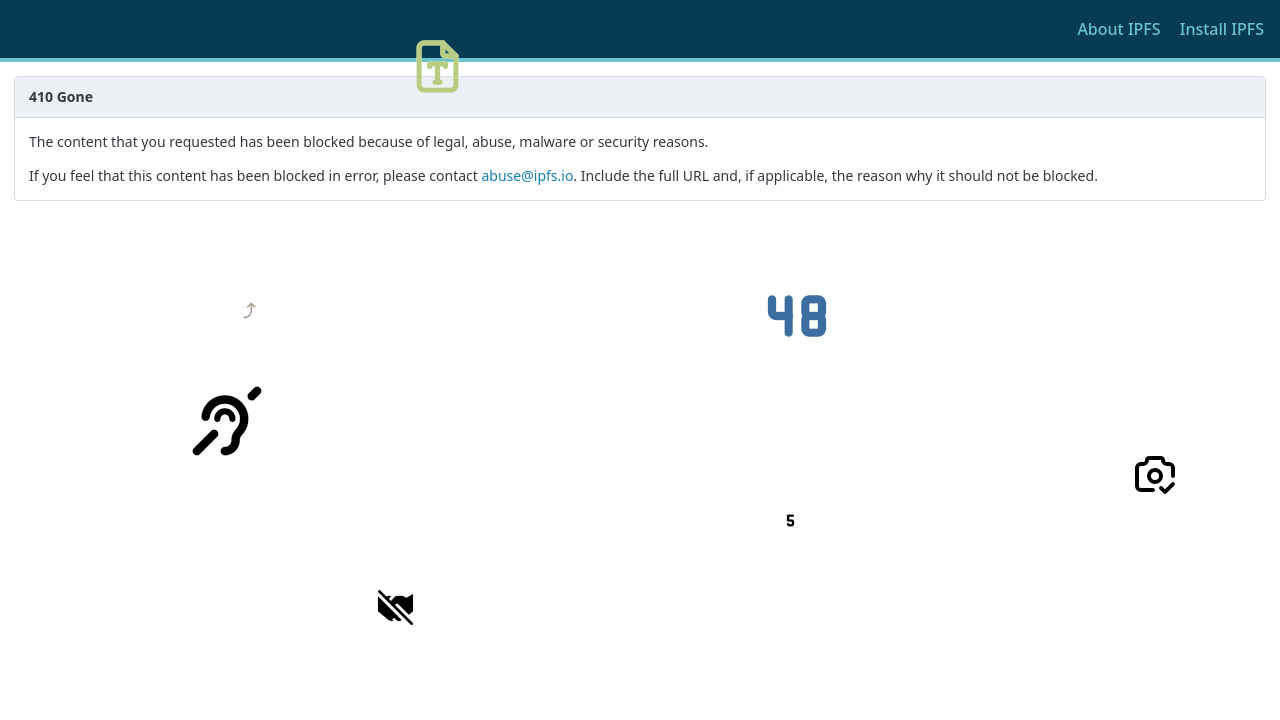  What do you see at coordinates (227, 421) in the screenshot?
I see `indicates hard of hearing accessibility options` at bounding box center [227, 421].